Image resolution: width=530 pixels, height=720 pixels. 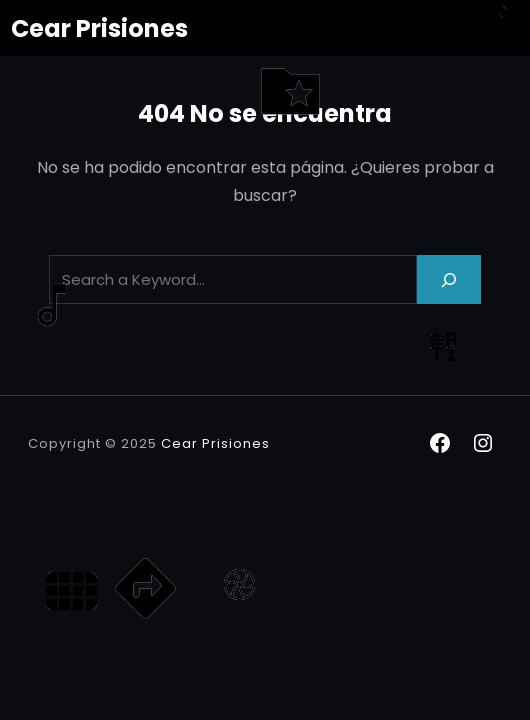 I want to click on browse tapas or small plates menu, so click(x=443, y=346).